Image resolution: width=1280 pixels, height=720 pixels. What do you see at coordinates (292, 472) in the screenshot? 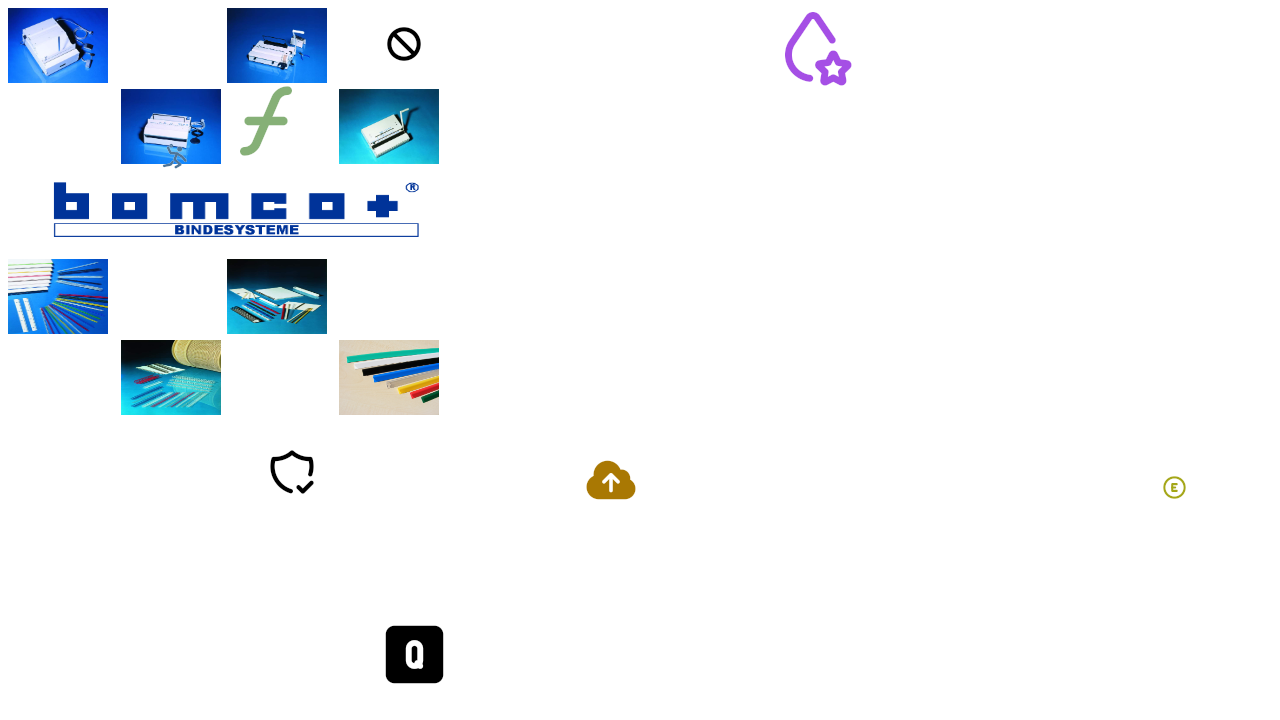
I see `indicates verified or secure status` at bounding box center [292, 472].